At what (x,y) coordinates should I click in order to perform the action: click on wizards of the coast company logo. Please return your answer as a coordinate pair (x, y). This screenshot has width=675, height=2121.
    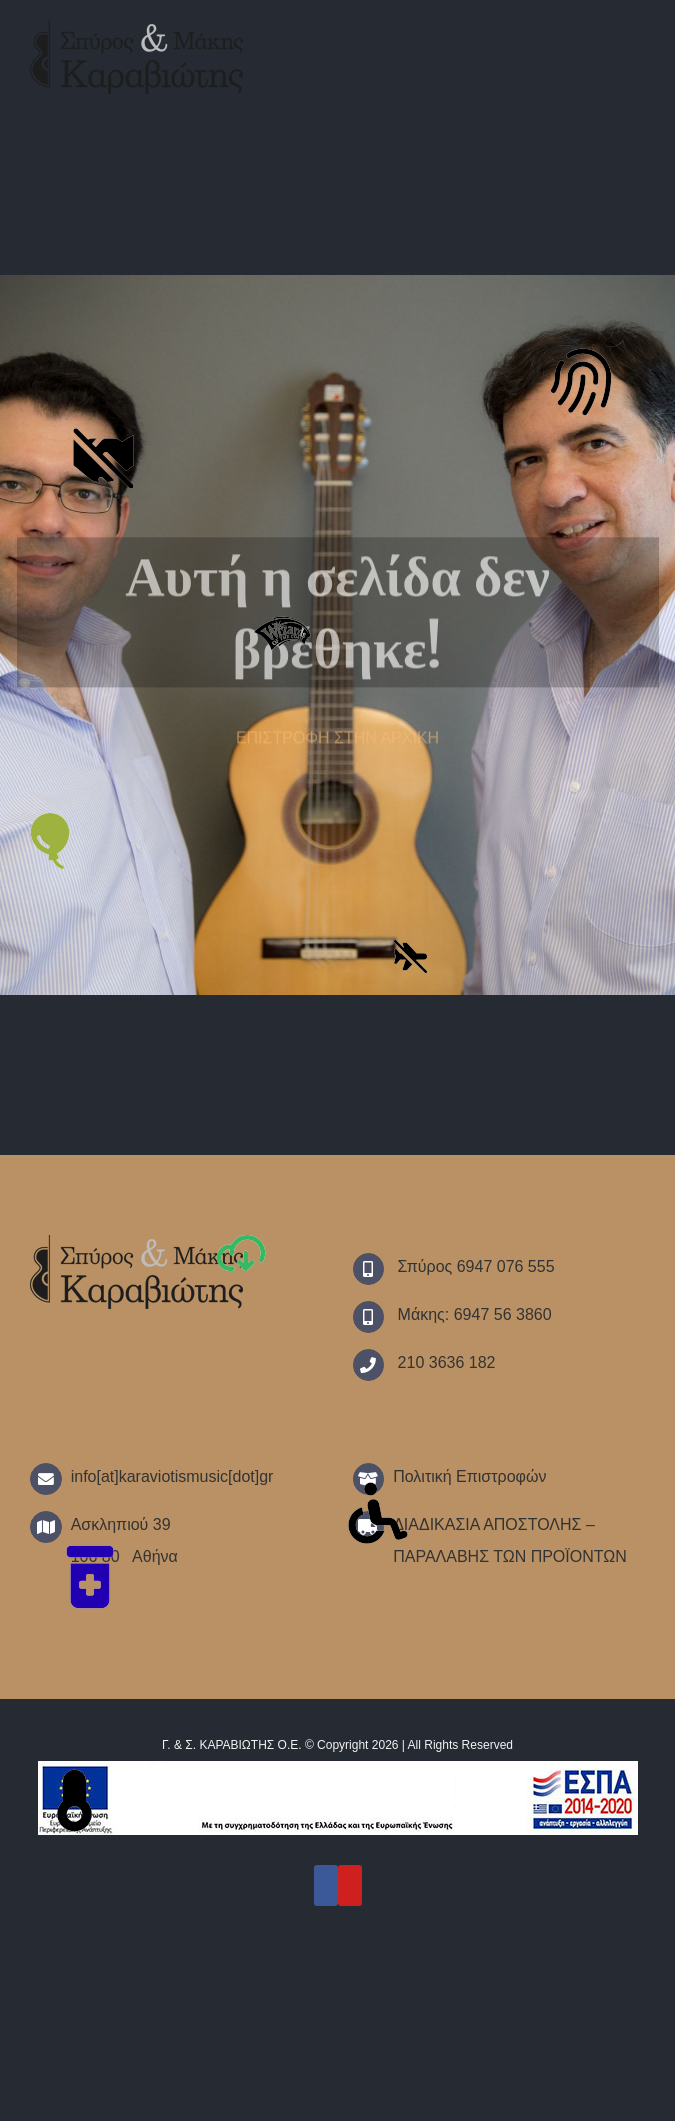
    Looking at the image, I should click on (282, 633).